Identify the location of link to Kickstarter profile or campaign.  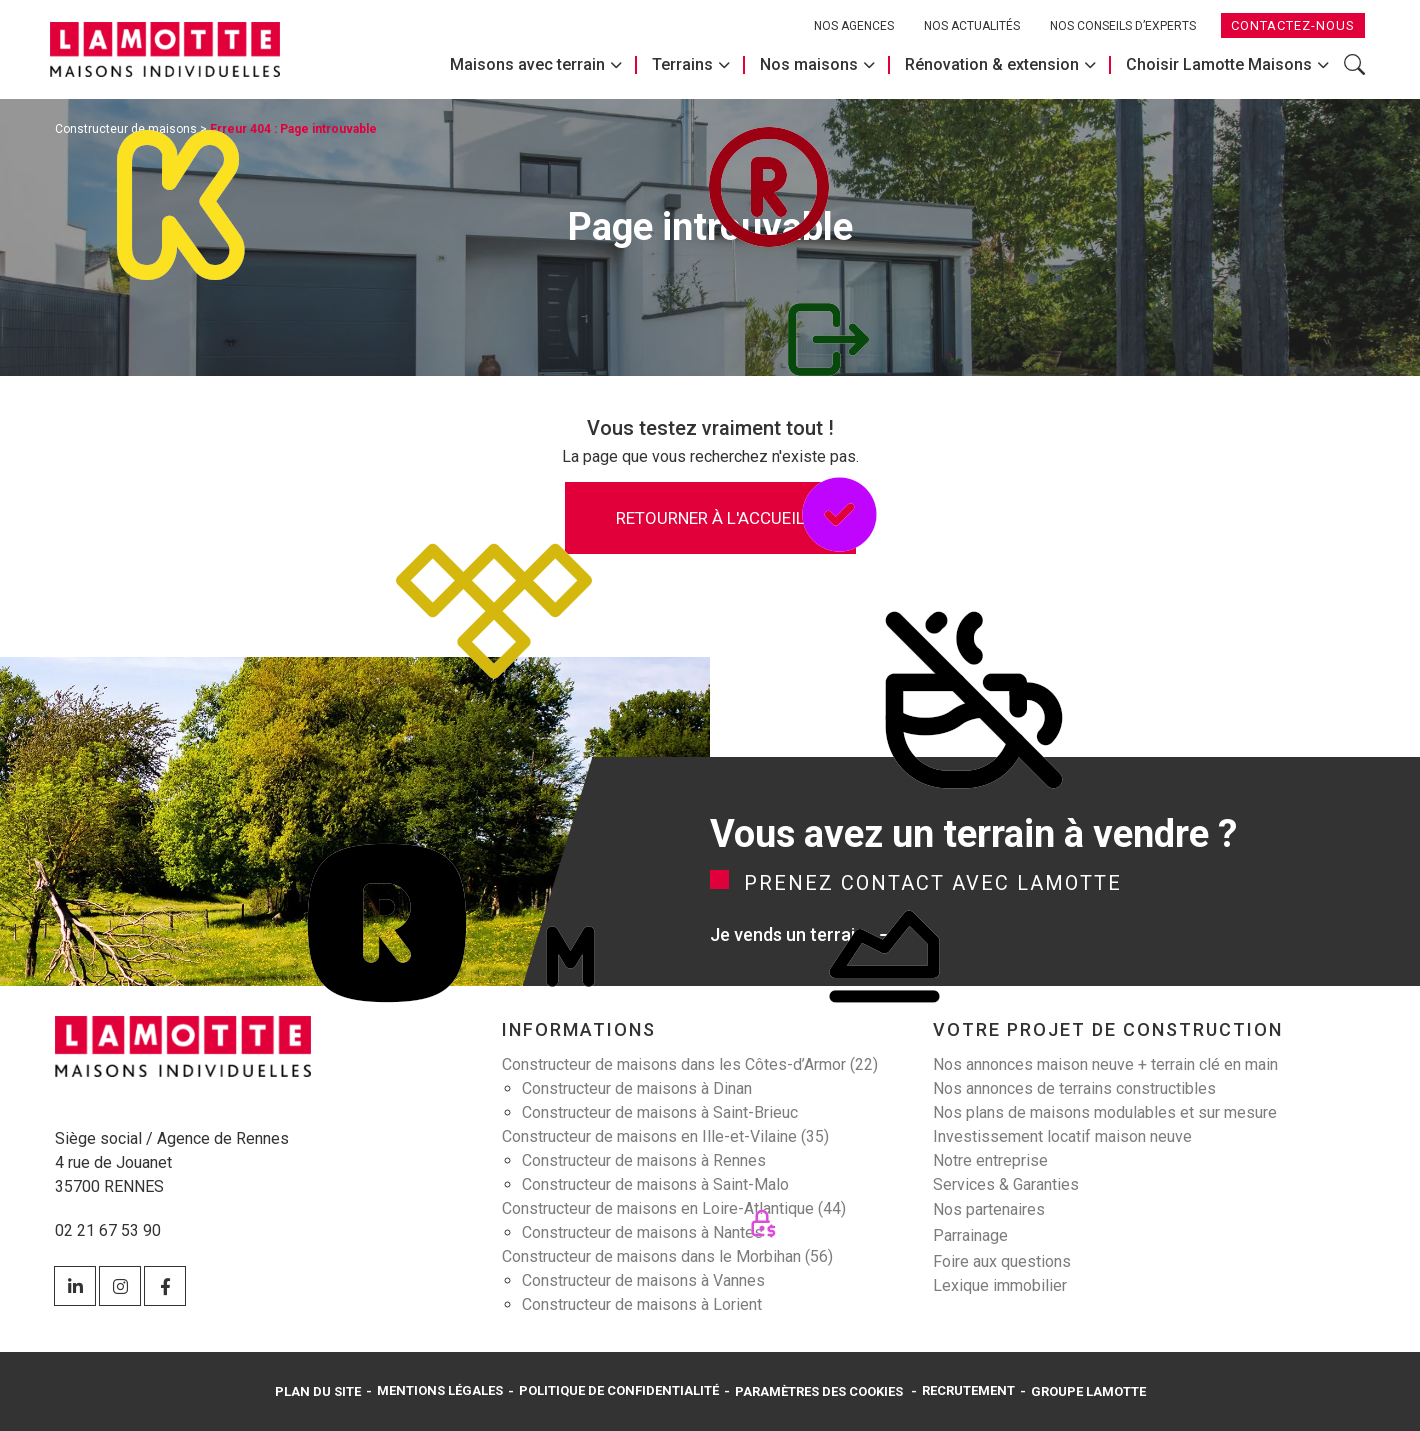
(177, 205).